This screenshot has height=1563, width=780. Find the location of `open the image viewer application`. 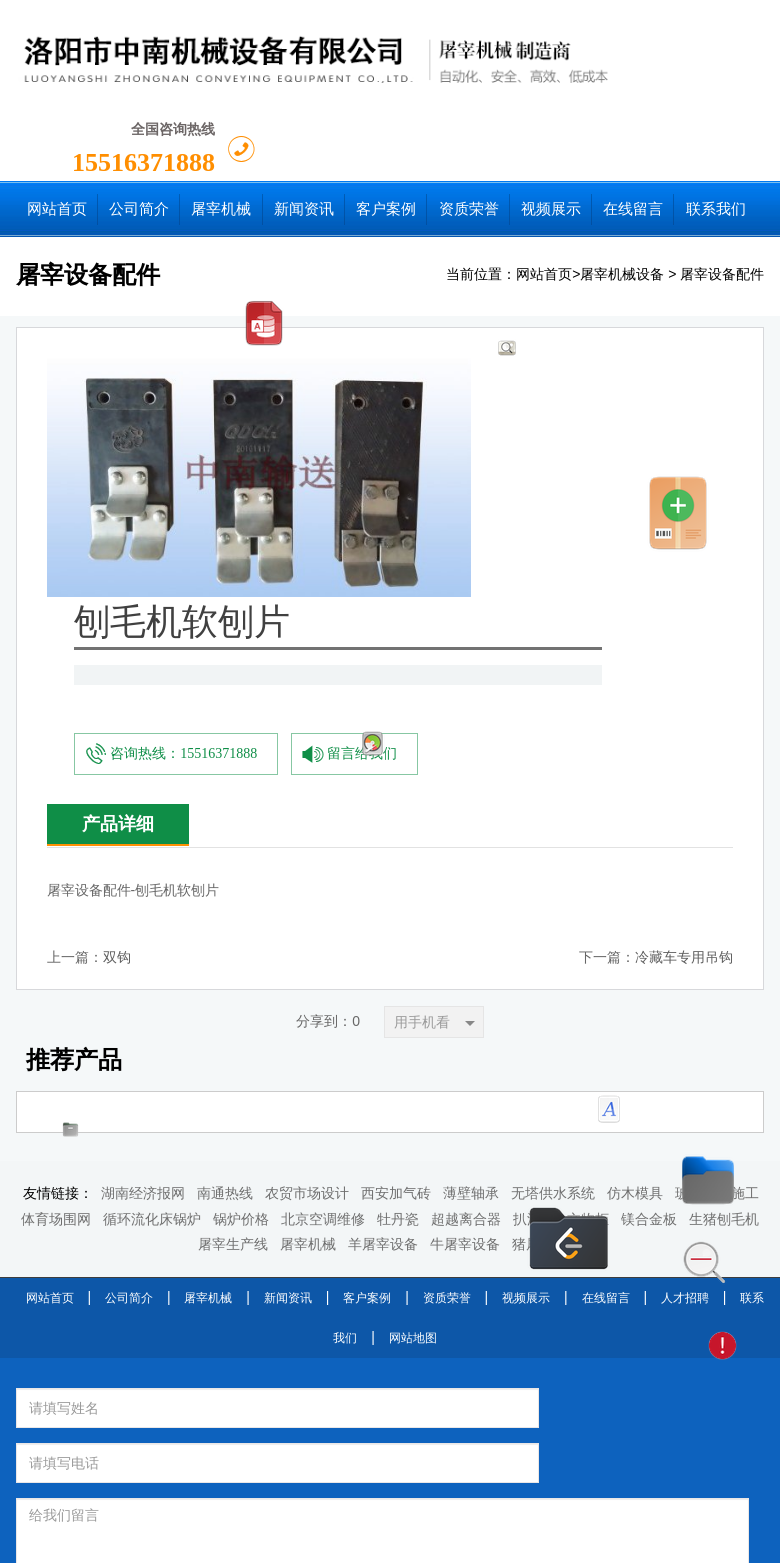

open the image viewer application is located at coordinates (507, 348).